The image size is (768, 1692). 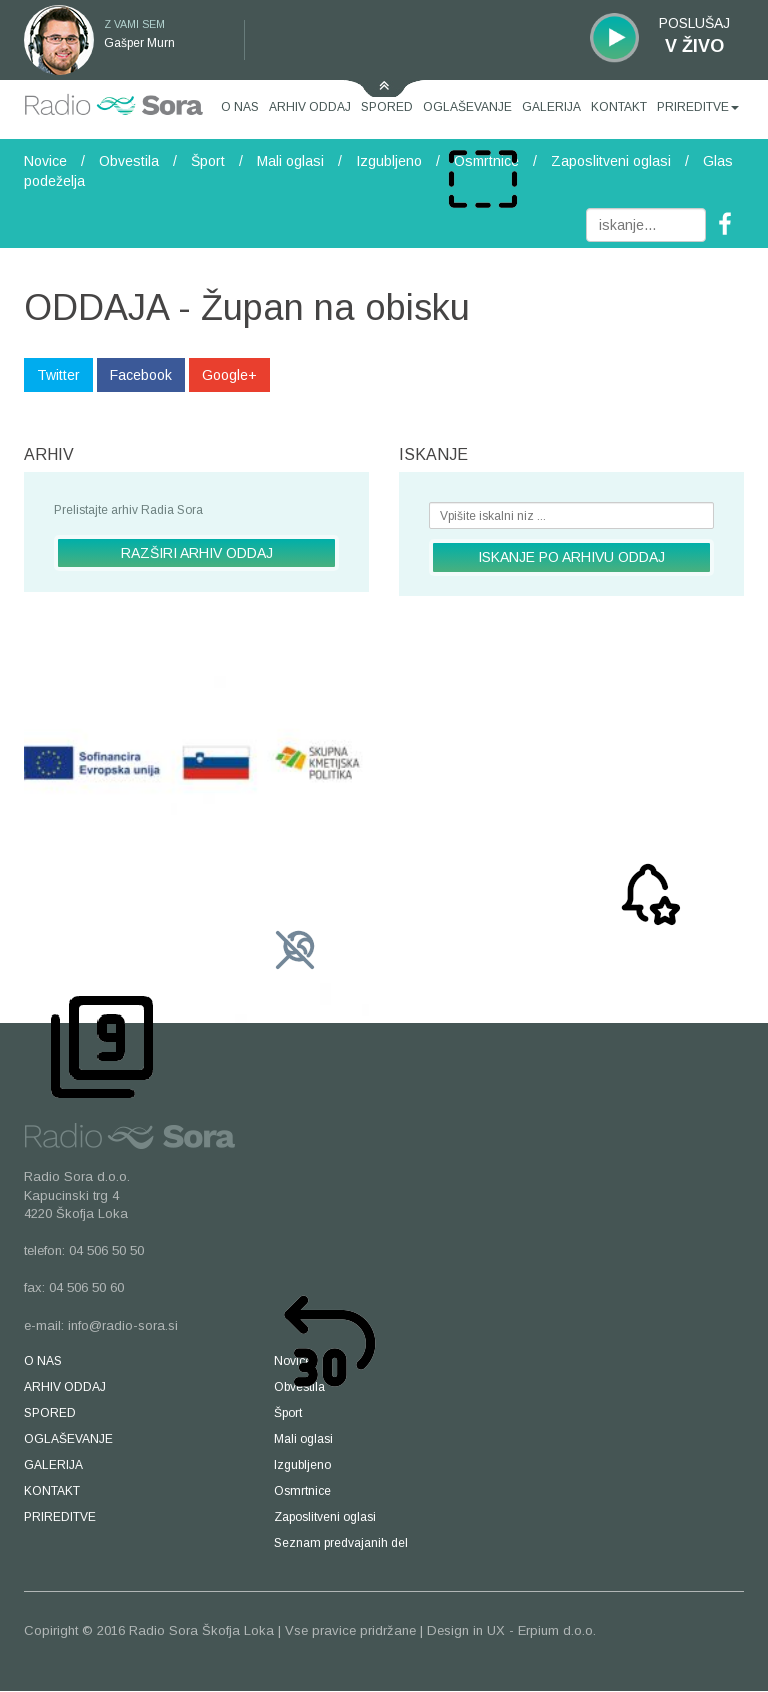 What do you see at coordinates (102, 1047) in the screenshot?
I see `indicates 9 items or layers stacked` at bounding box center [102, 1047].